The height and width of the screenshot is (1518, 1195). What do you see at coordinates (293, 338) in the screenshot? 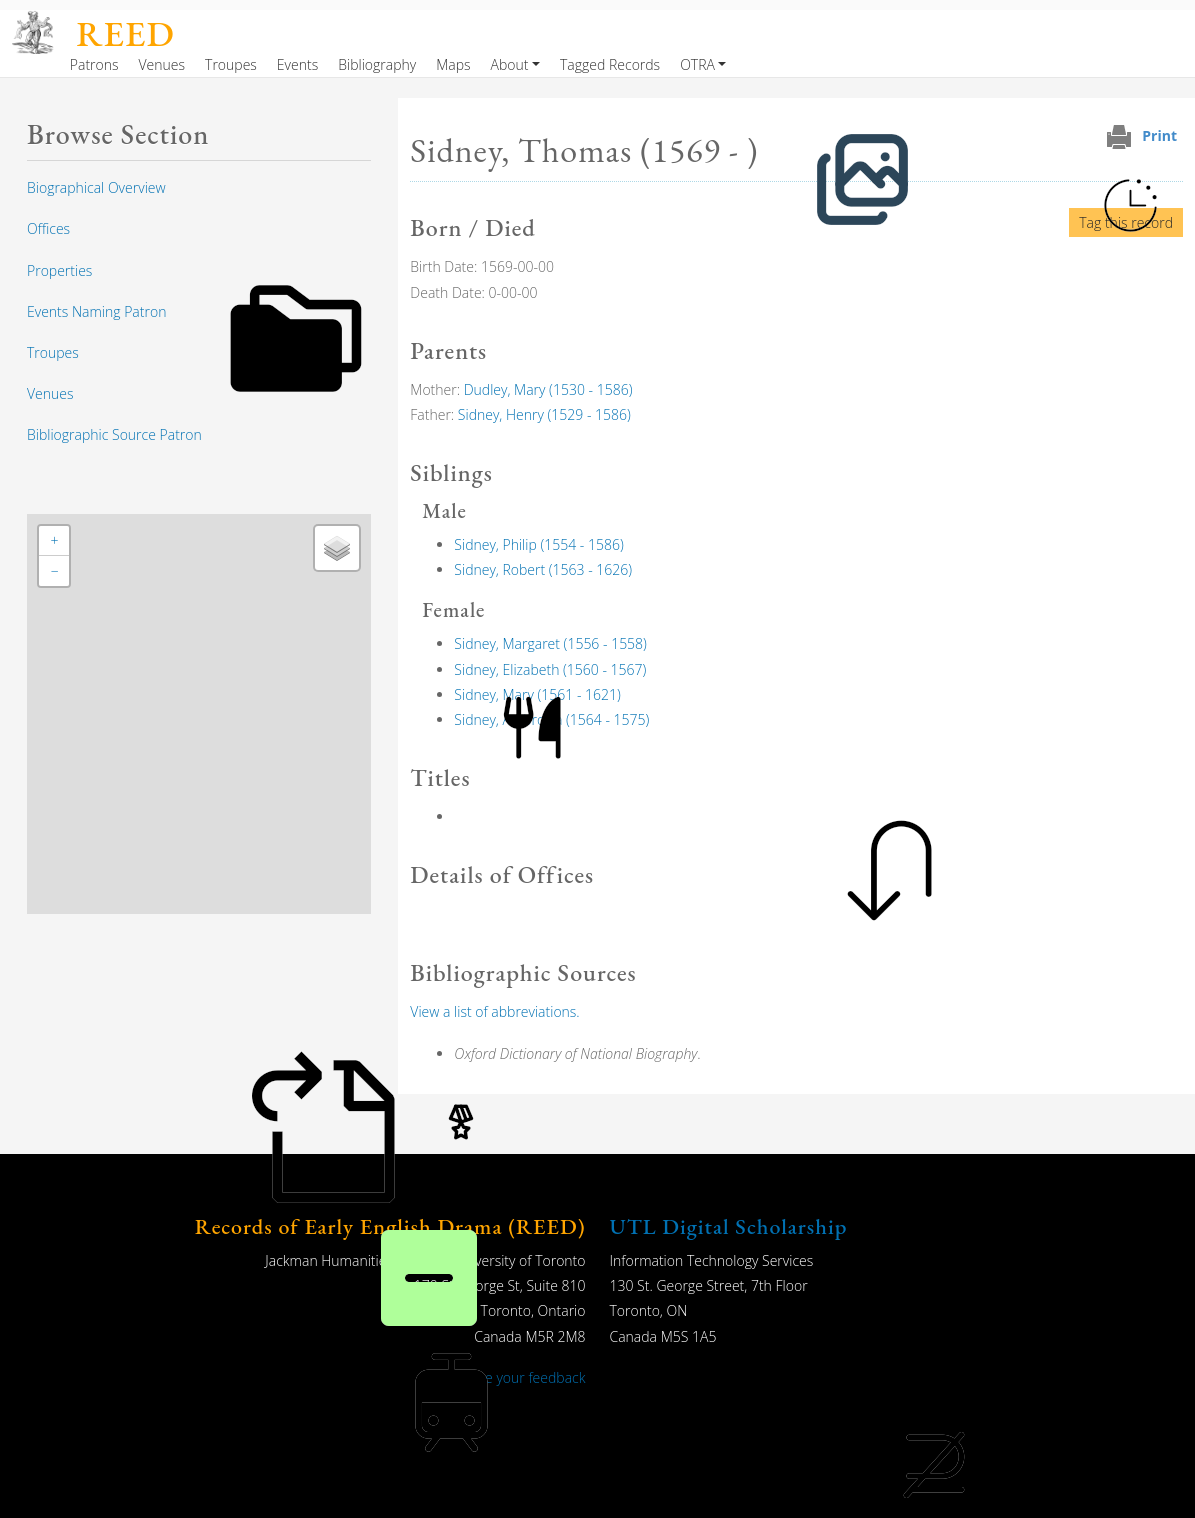
I see `browse all folders` at bounding box center [293, 338].